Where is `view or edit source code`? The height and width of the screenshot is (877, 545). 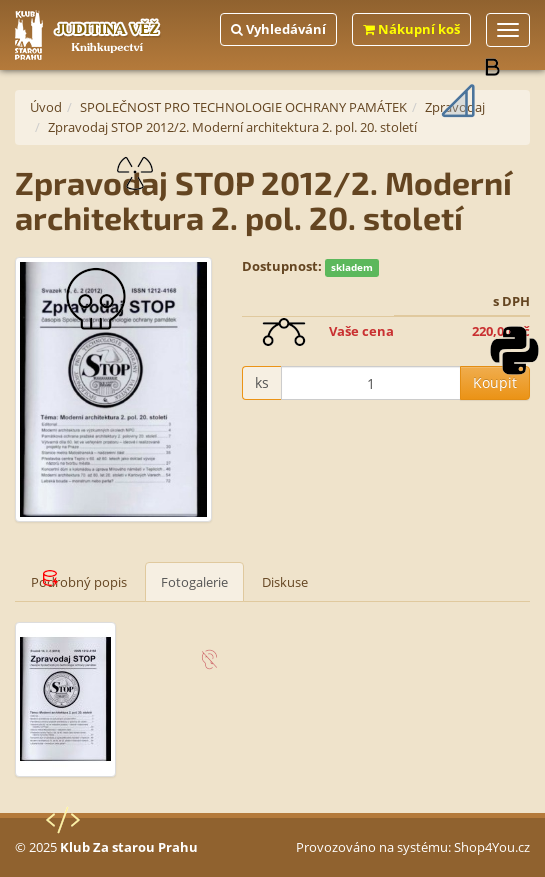 view or edit source code is located at coordinates (63, 820).